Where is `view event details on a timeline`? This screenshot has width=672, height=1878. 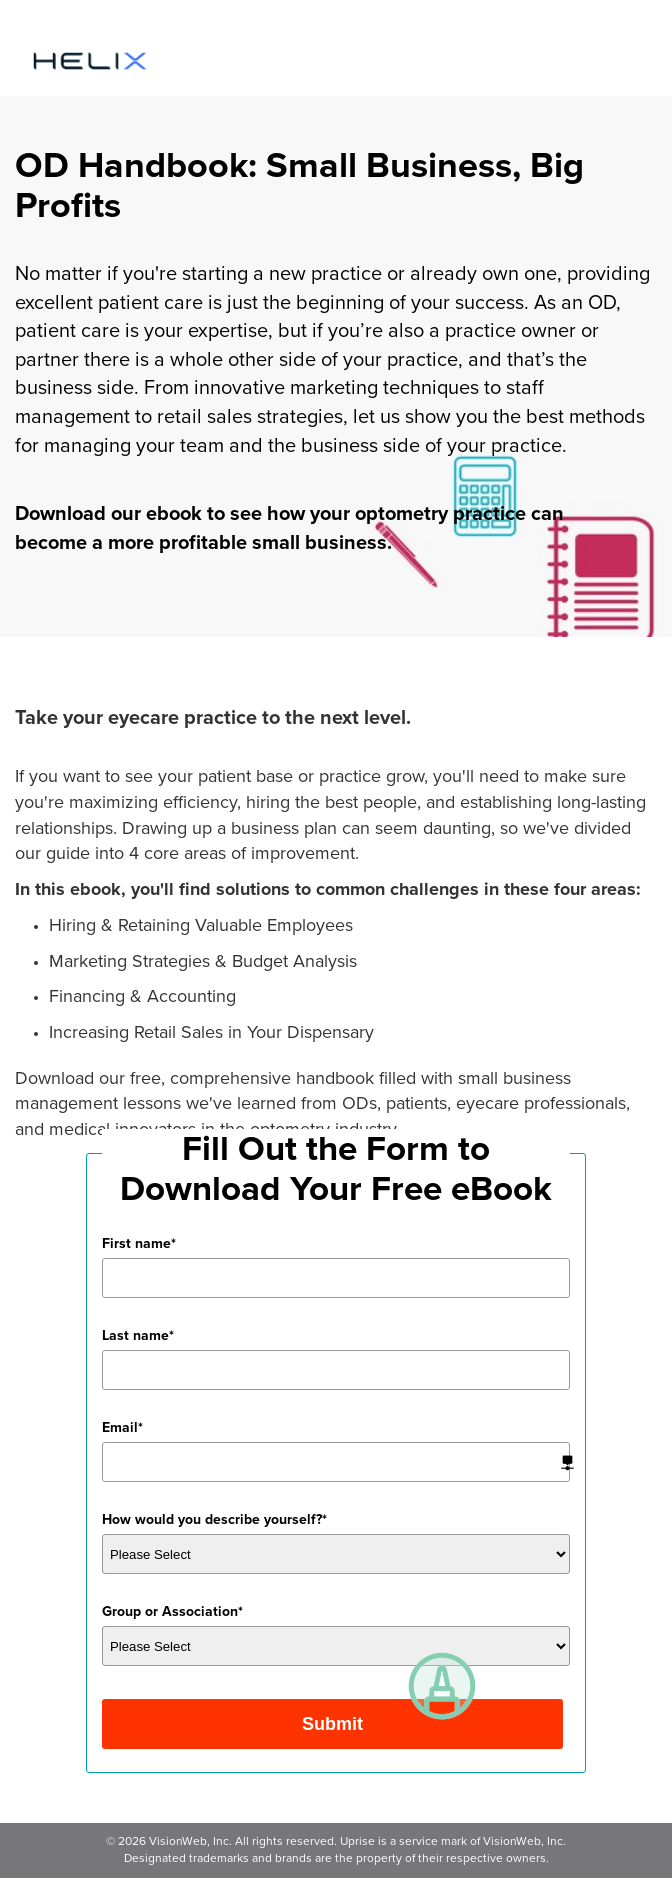 view event details on a timeline is located at coordinates (567, 1462).